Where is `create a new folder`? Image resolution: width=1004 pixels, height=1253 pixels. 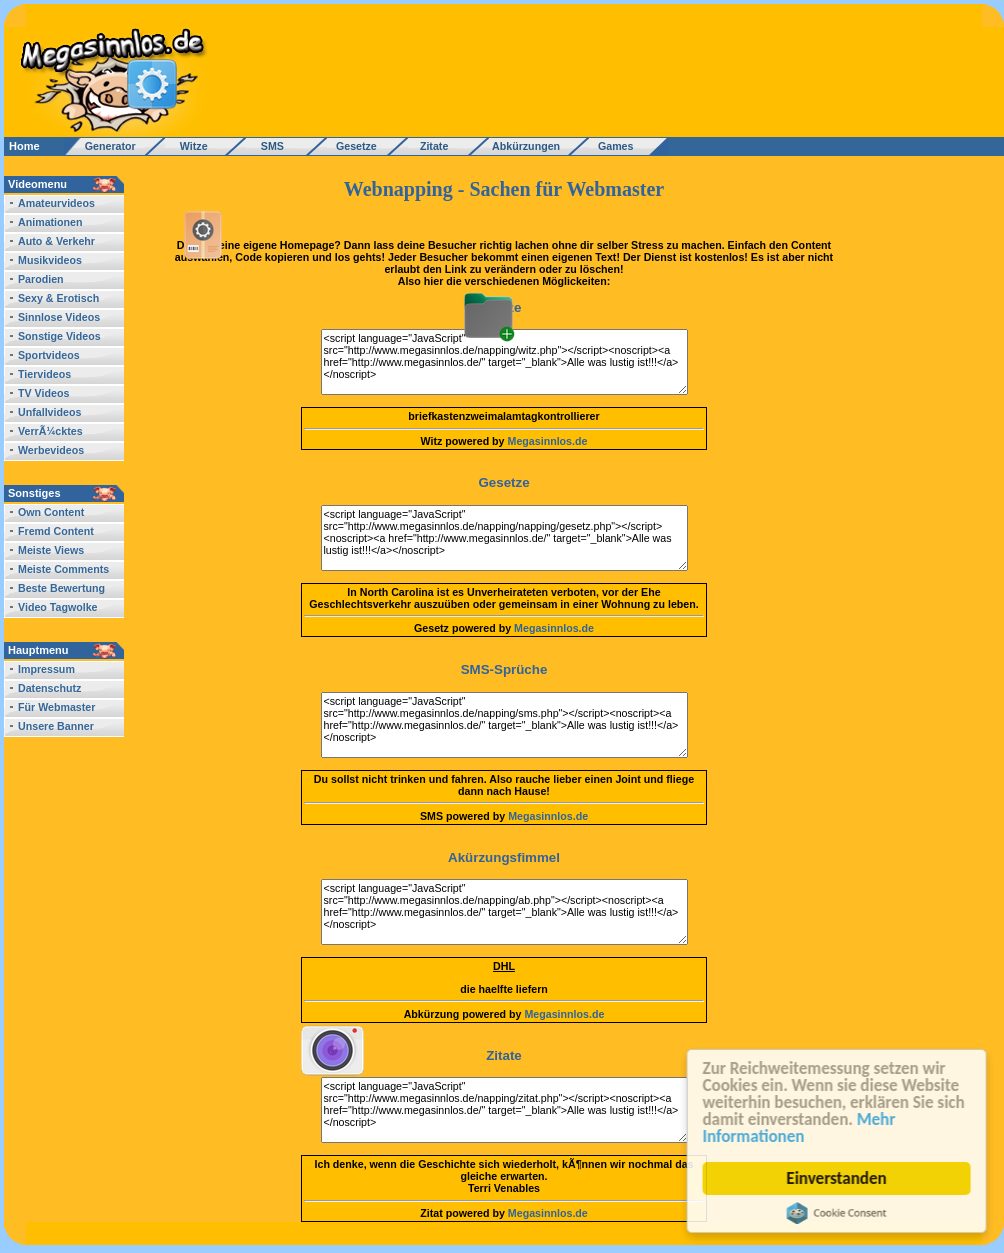
create a new folder is located at coordinates (488, 315).